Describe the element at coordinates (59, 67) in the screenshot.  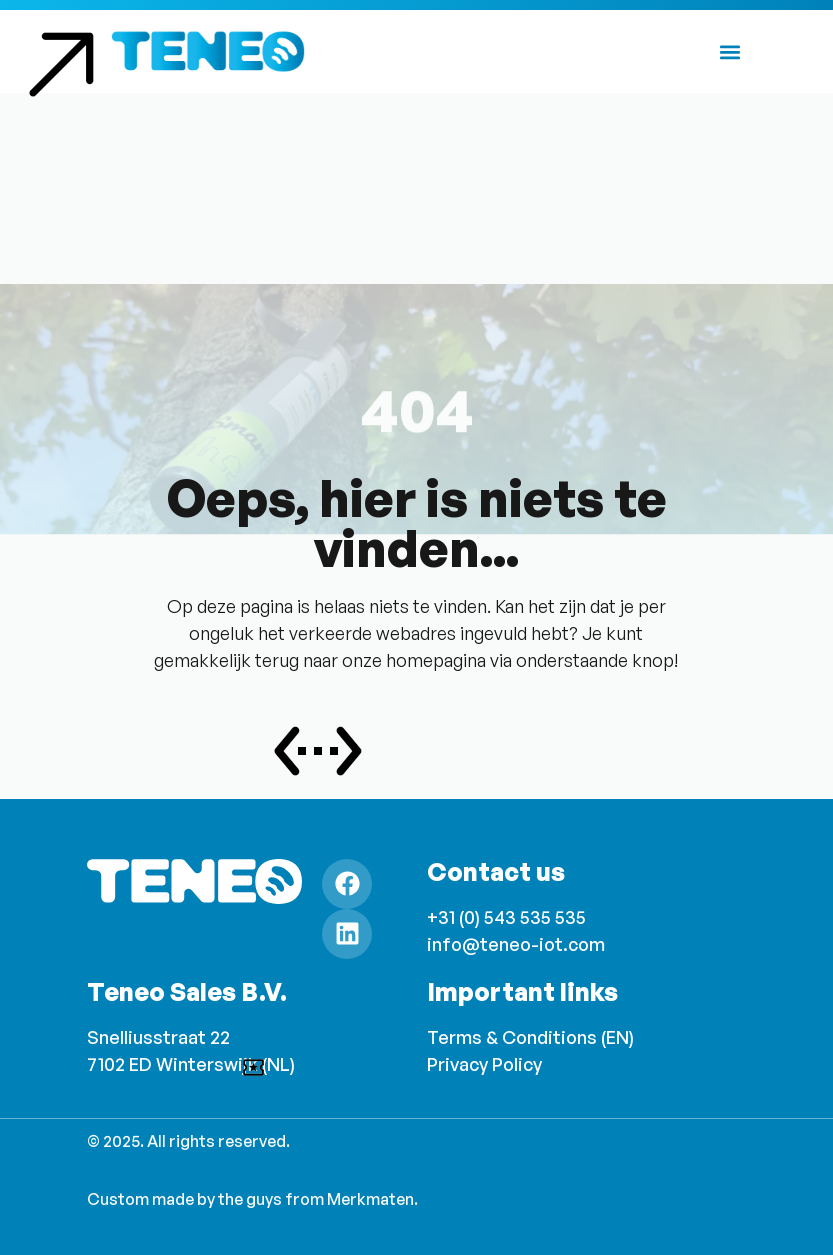
I see `open link in new tab or window` at that location.